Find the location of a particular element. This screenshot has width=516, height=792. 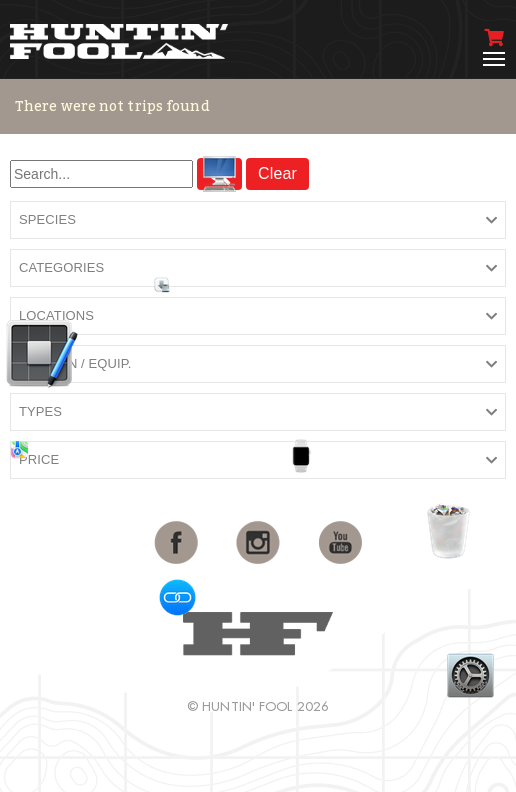

manage paired bluetooth devices is located at coordinates (177, 597).